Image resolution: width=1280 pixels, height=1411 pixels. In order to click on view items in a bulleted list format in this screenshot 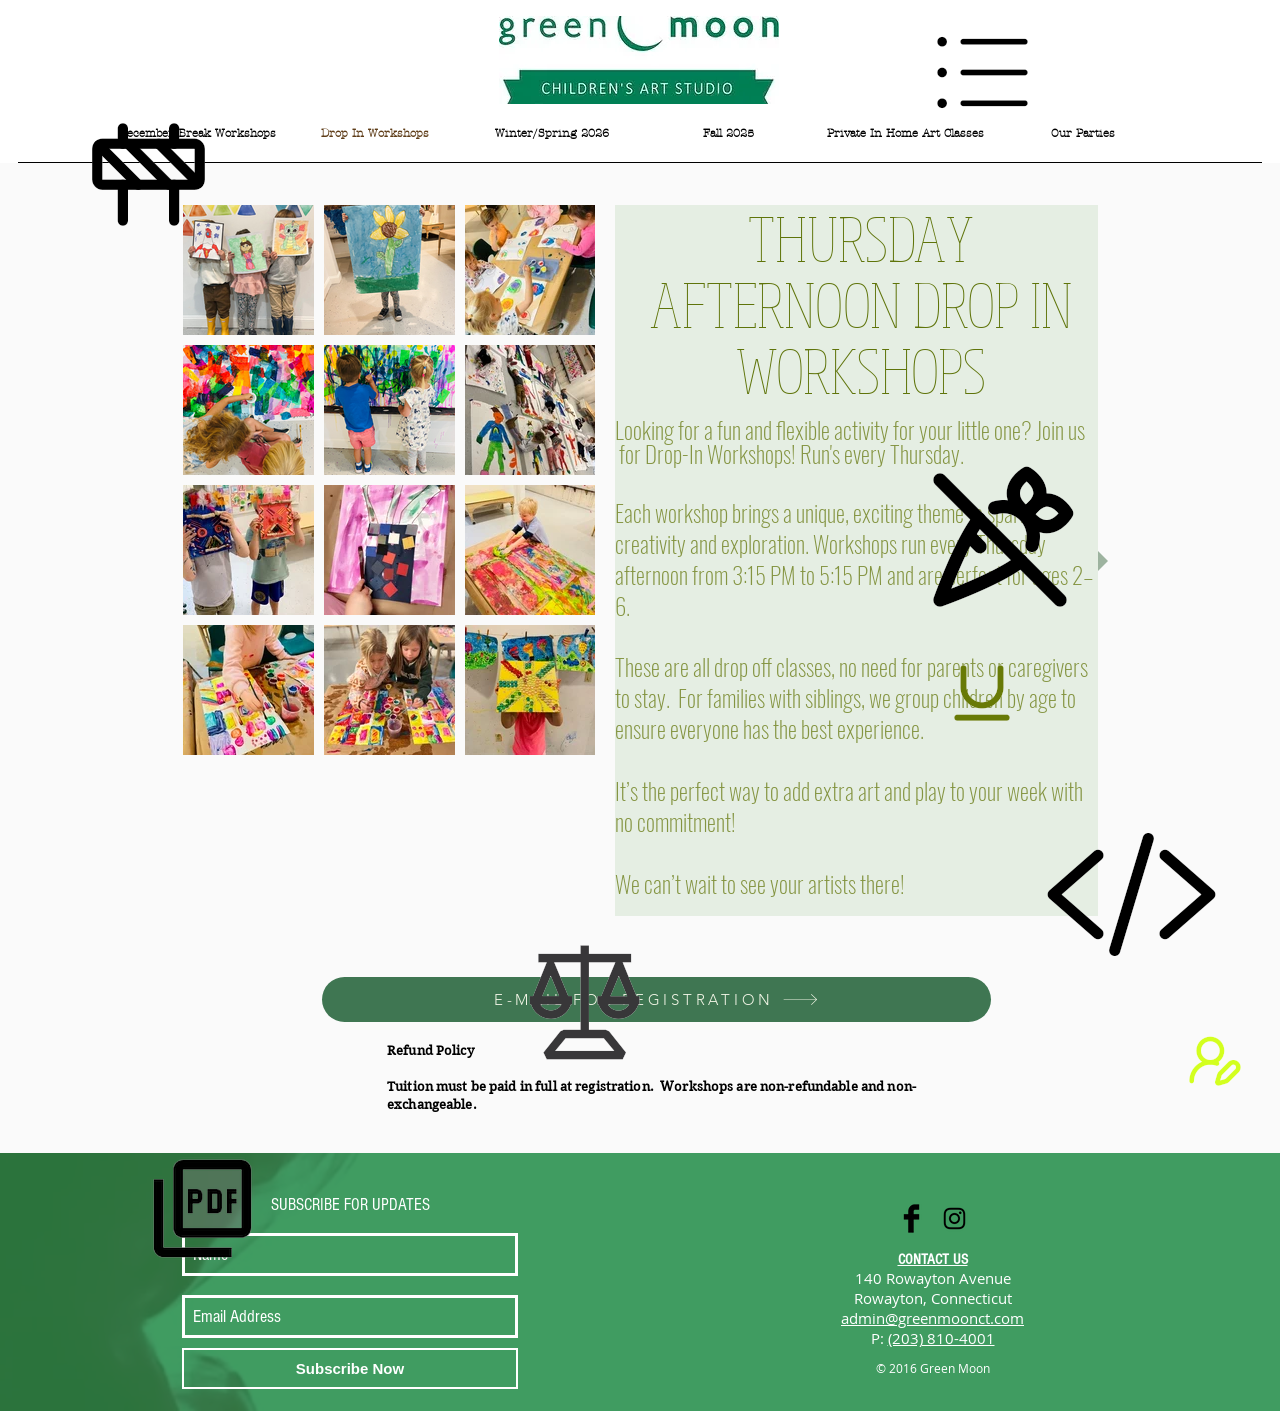, I will do `click(982, 72)`.